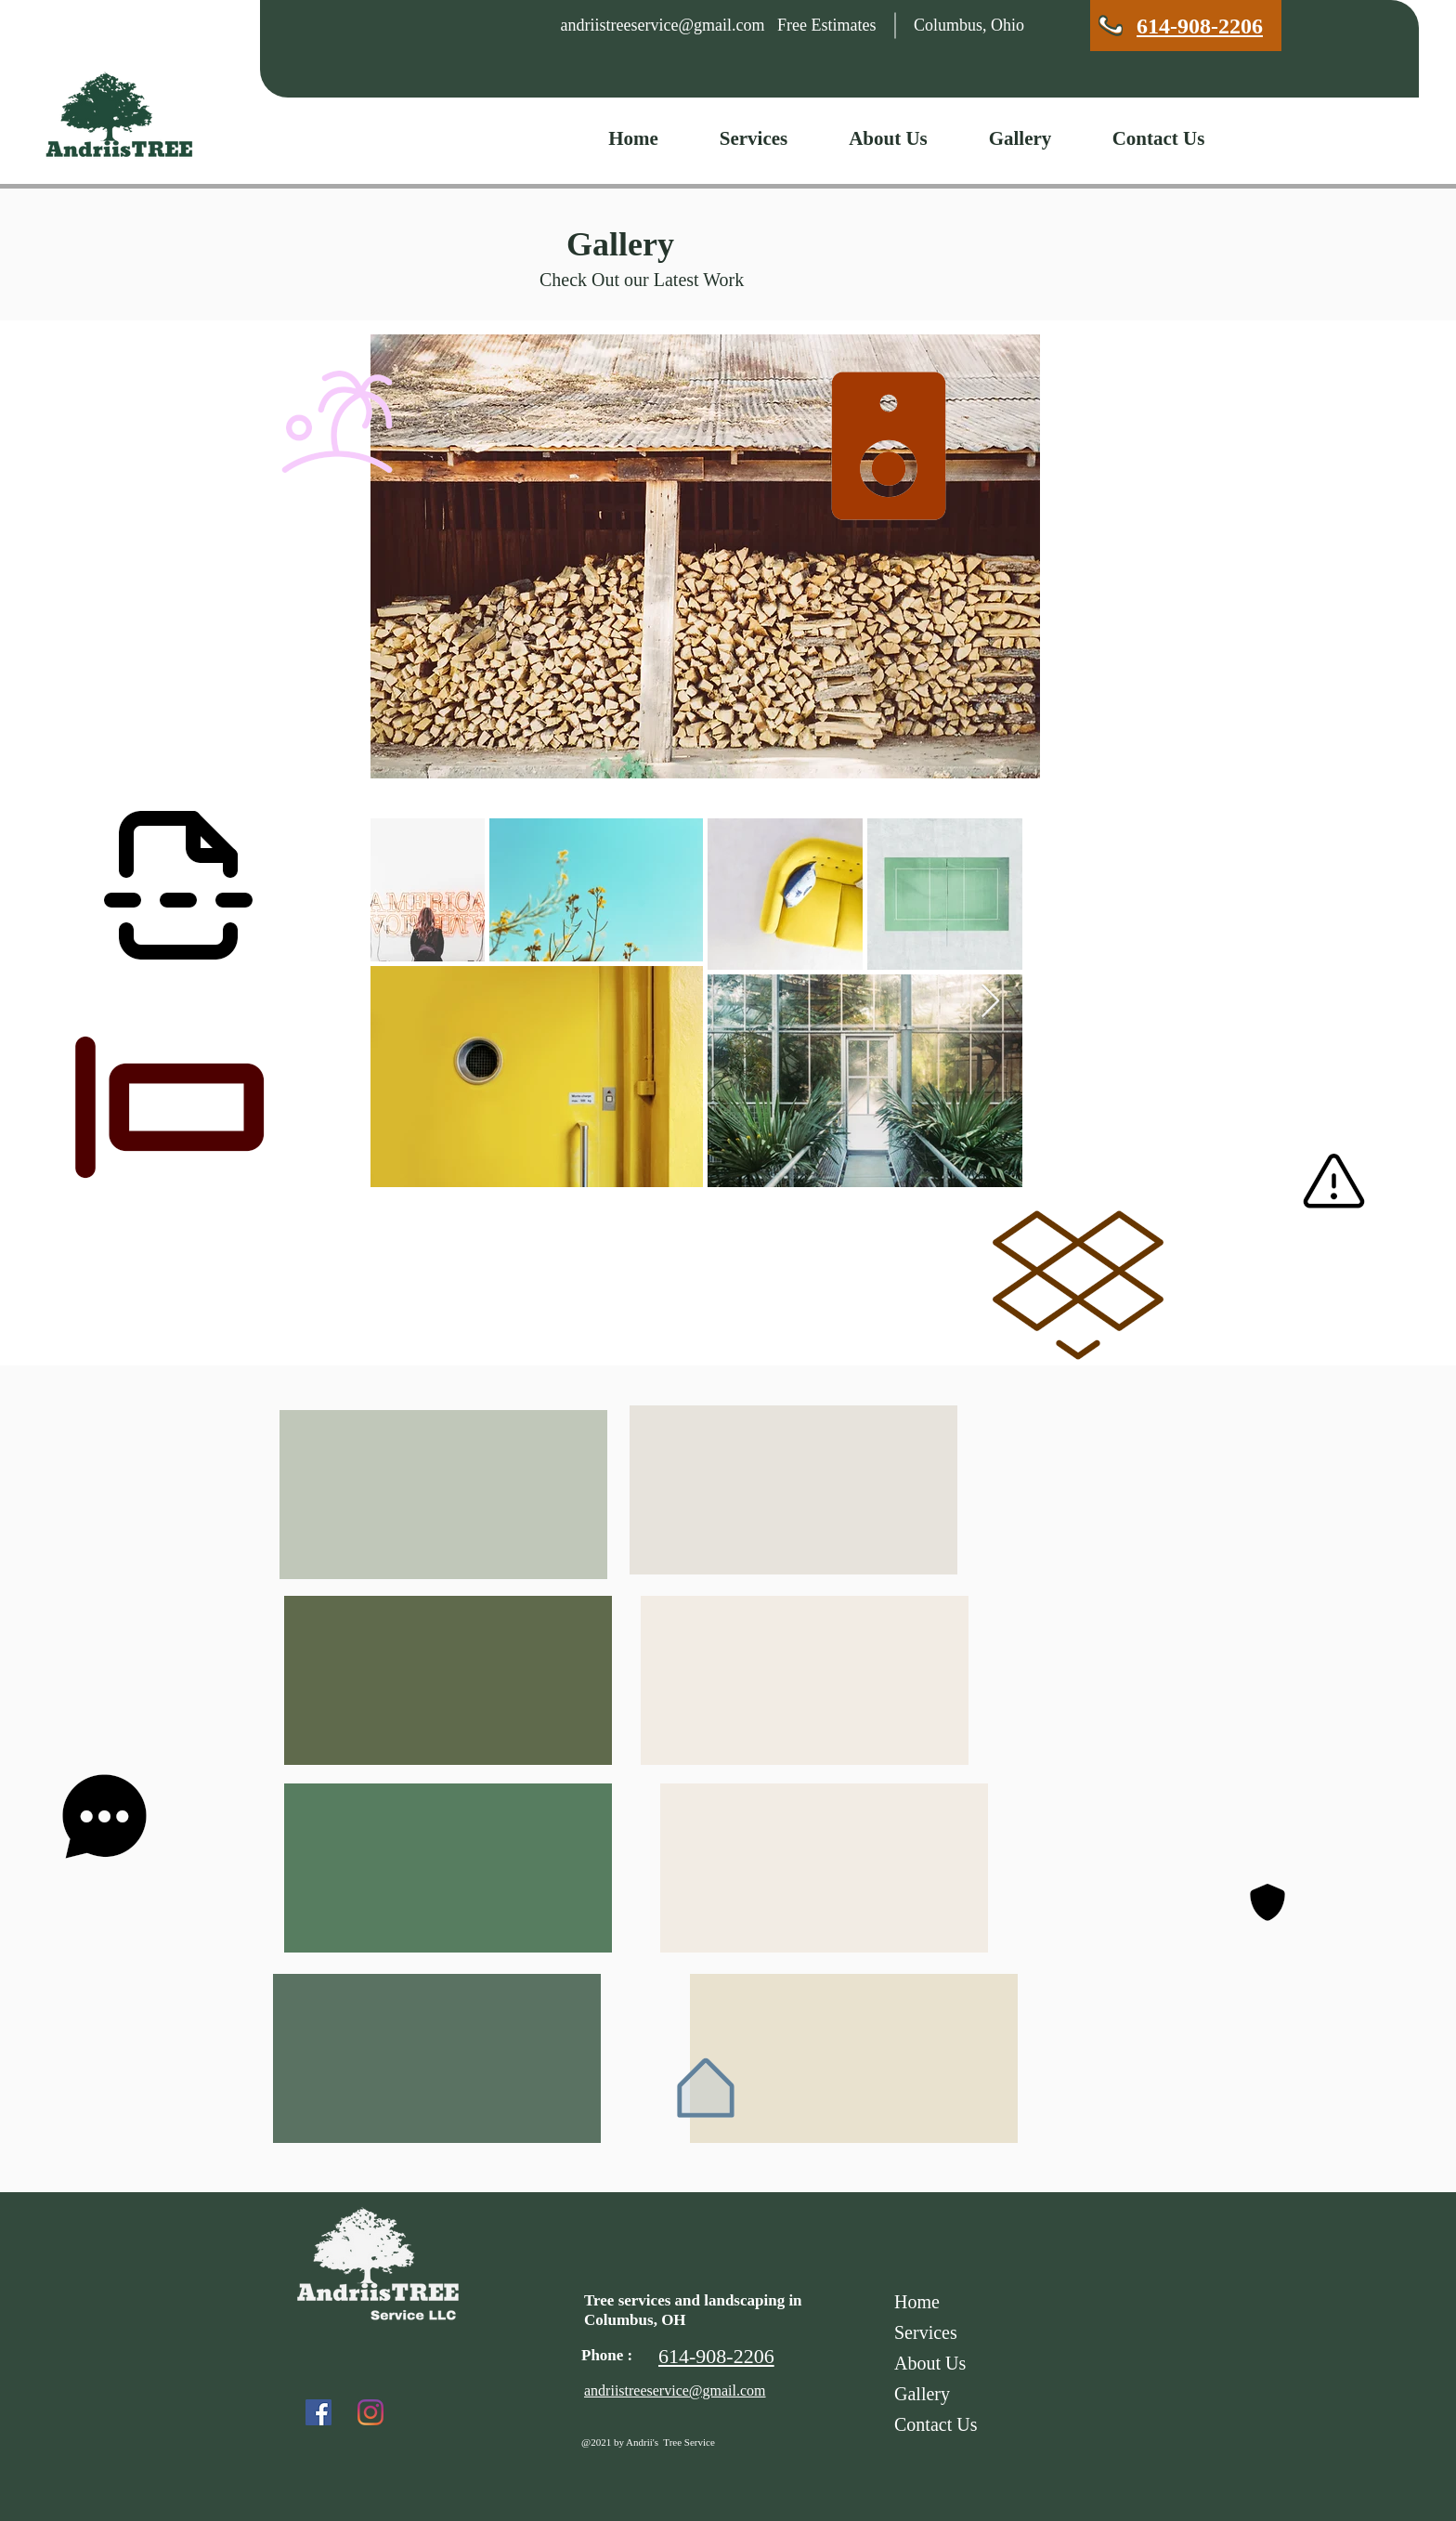 The image size is (1456, 2521). Describe the element at coordinates (104, 1816) in the screenshot. I see `open chat or messaging` at that location.